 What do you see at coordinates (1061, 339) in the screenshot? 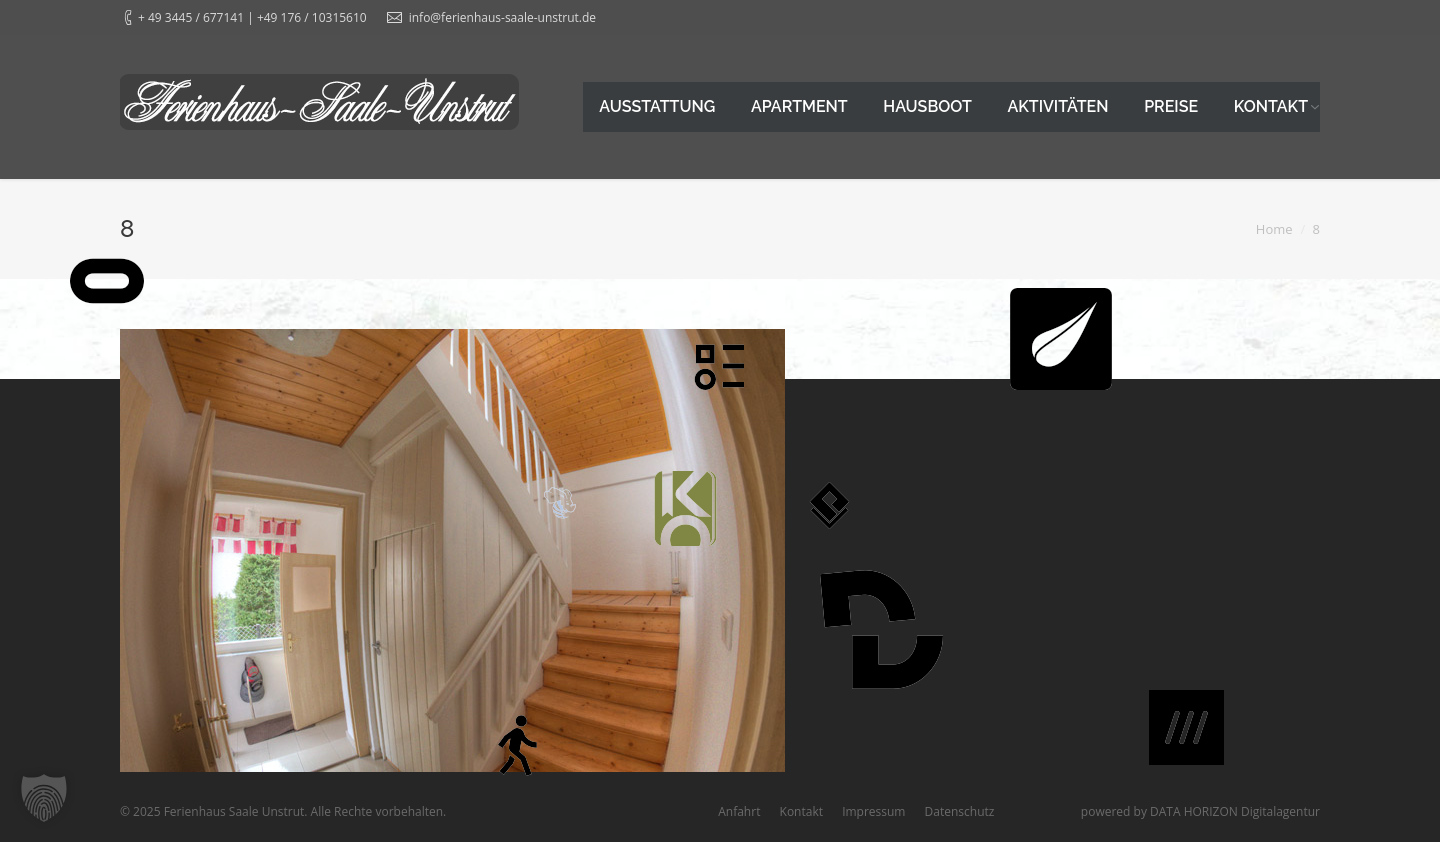
I see `thymeleaf java template engine logo` at bounding box center [1061, 339].